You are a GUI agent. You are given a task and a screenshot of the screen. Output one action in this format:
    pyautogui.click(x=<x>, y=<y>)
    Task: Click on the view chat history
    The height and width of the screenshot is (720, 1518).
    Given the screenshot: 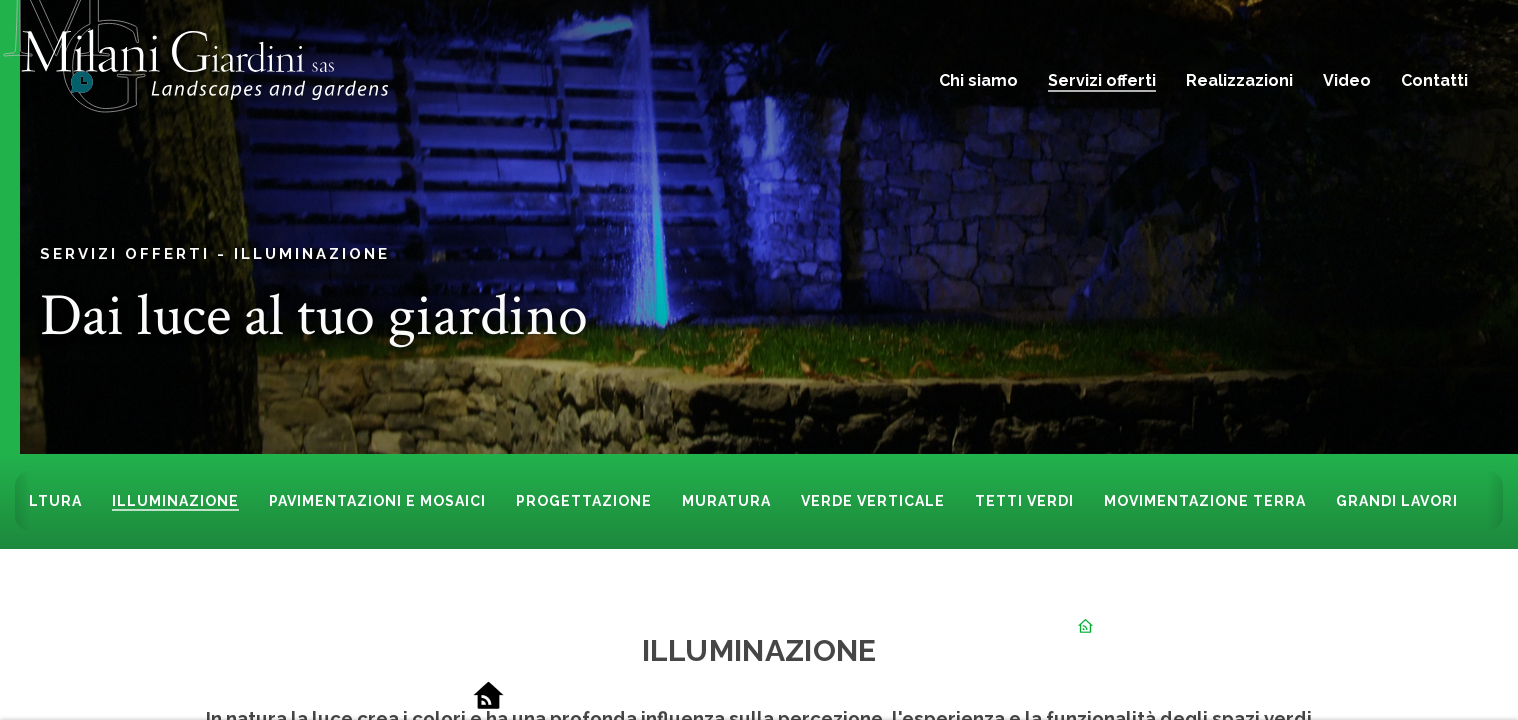 What is the action you would take?
    pyautogui.click(x=82, y=82)
    